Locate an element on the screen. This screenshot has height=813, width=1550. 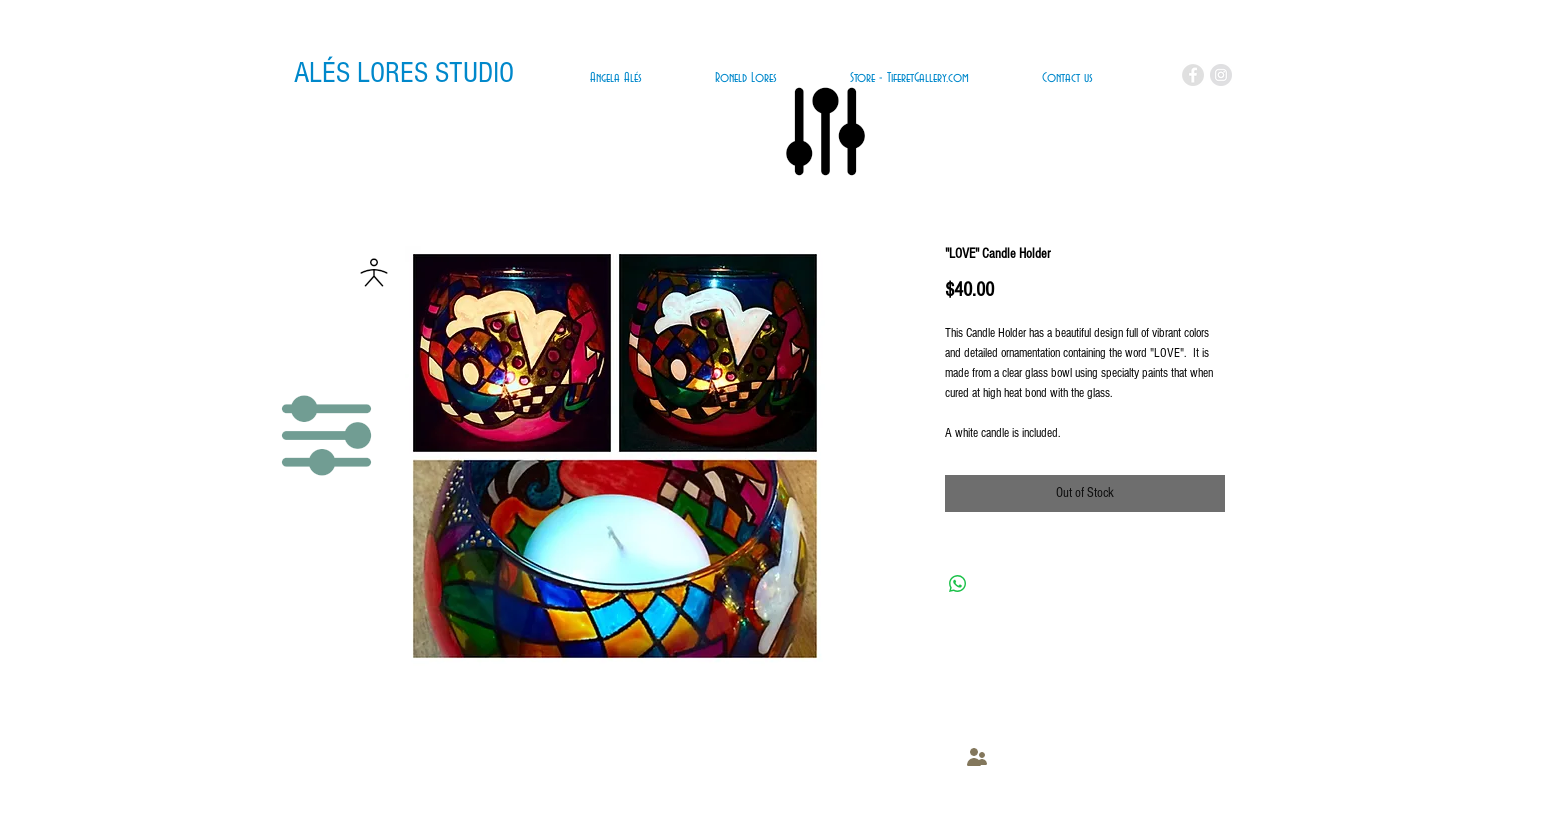
open settings or preferences is located at coordinates (825, 131).